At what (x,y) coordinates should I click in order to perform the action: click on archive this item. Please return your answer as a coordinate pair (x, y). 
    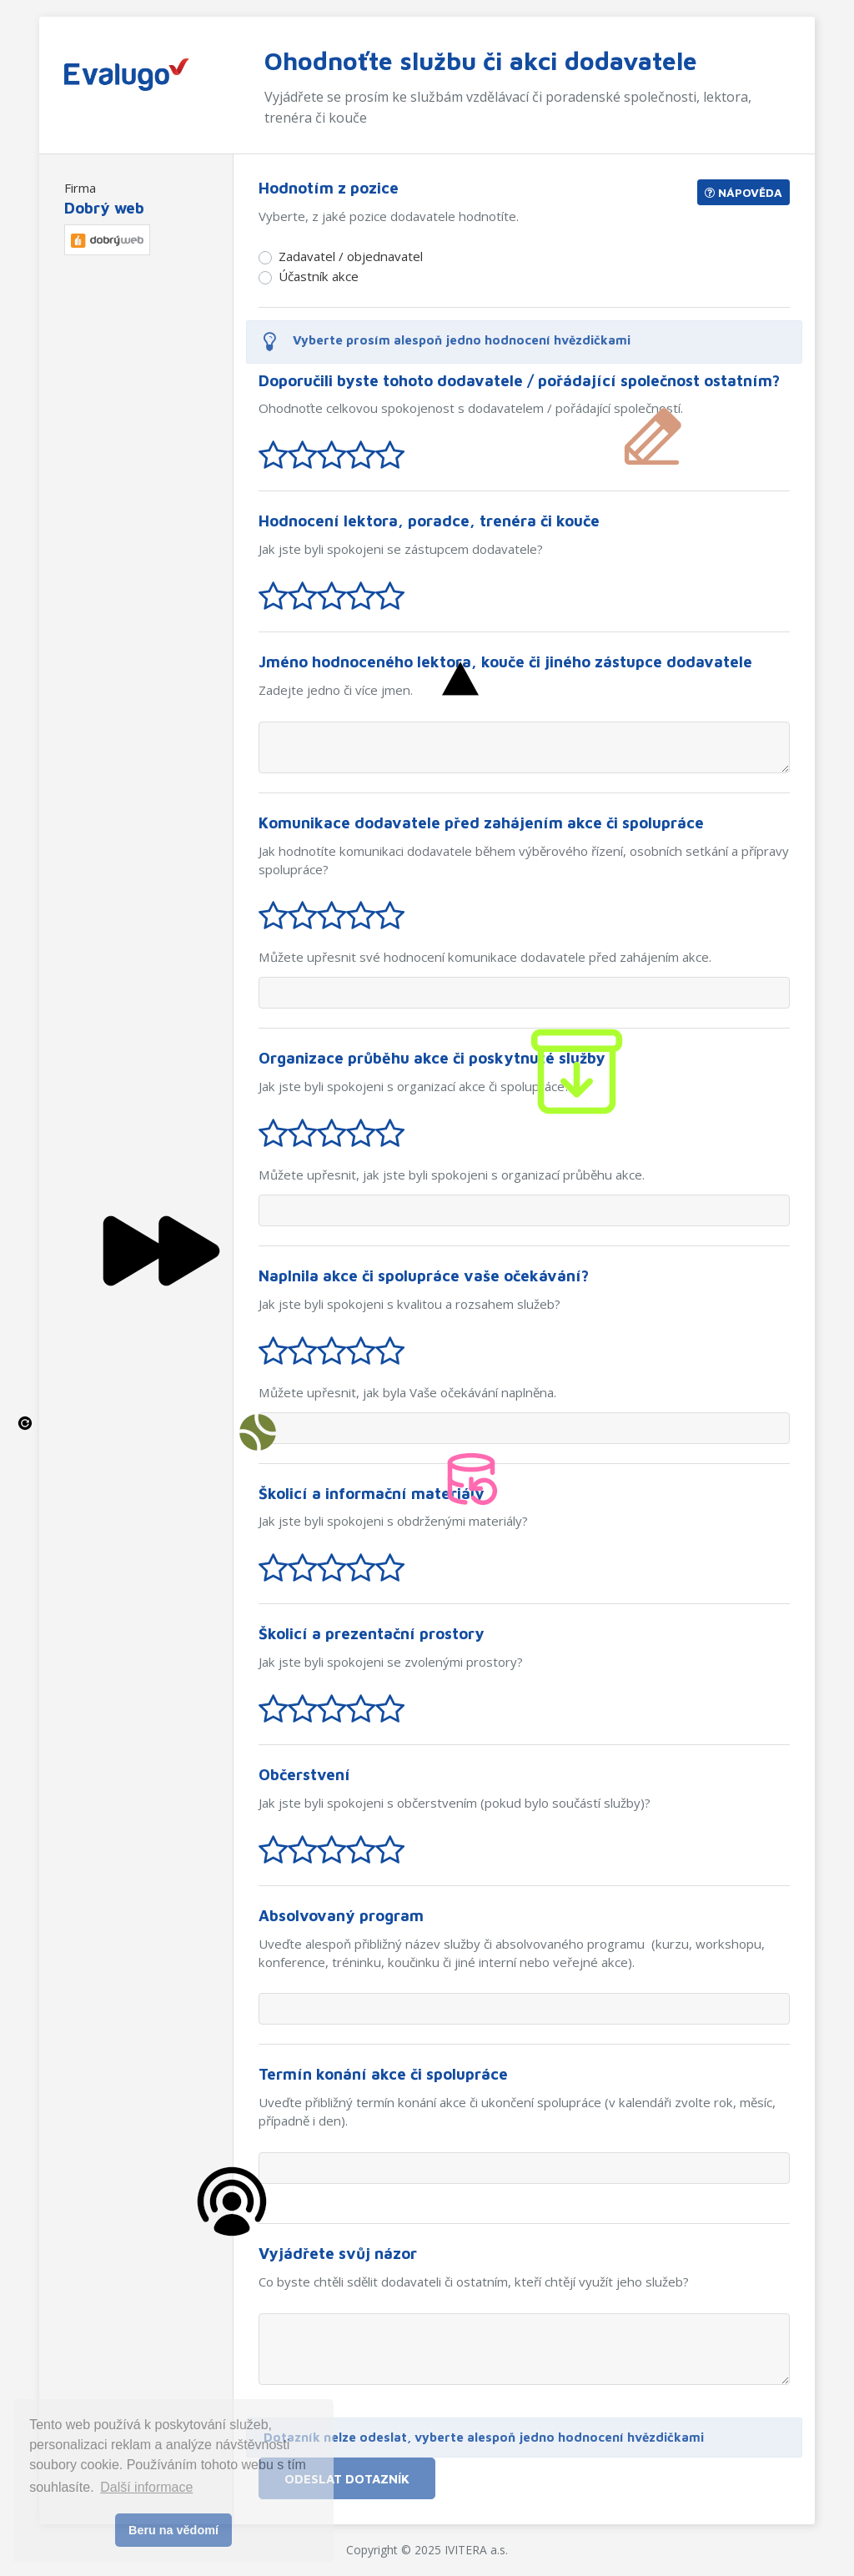
    Looking at the image, I should click on (576, 1071).